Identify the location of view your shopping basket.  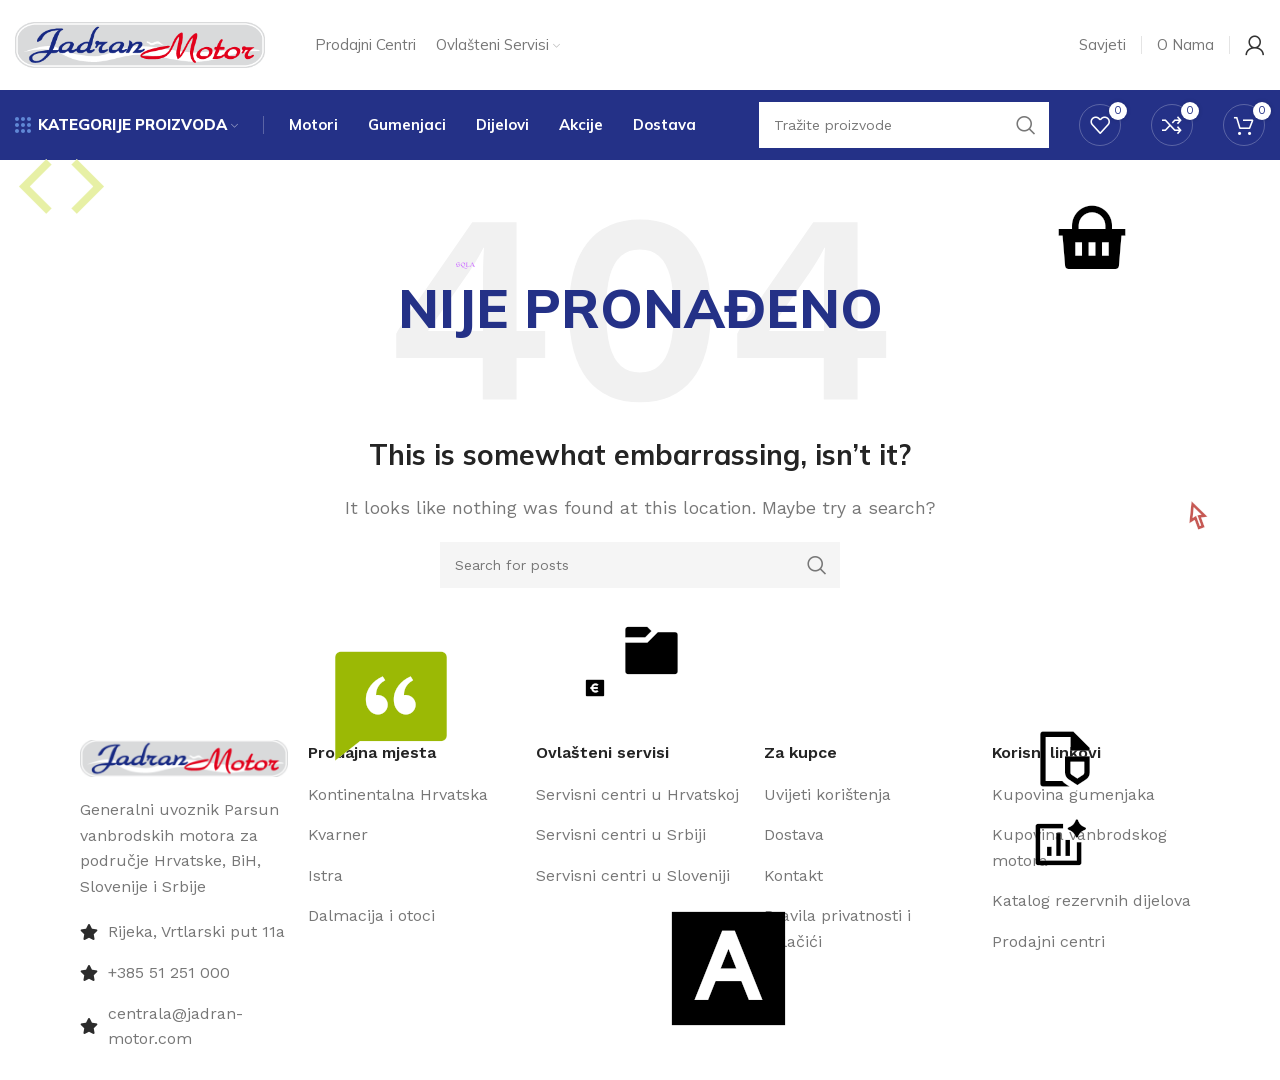
(1092, 239).